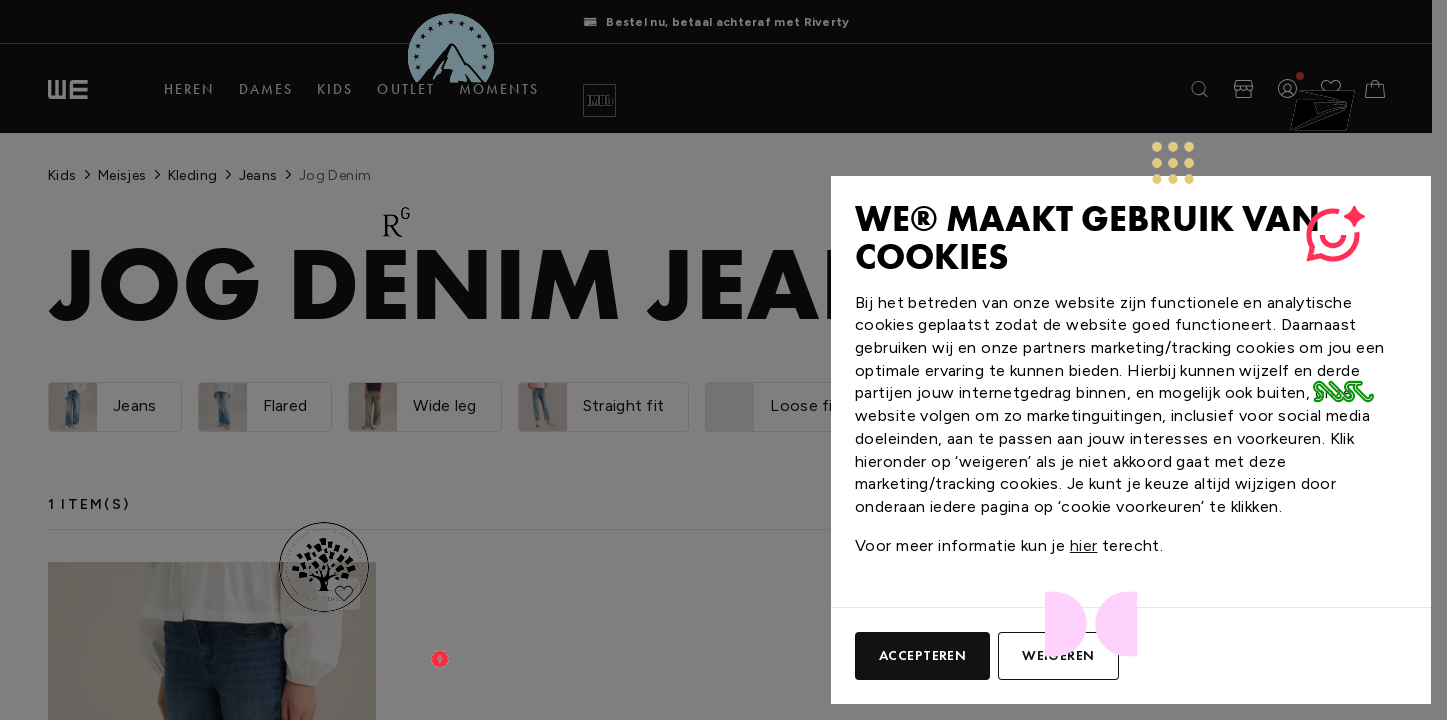 Image resolution: width=1447 pixels, height=720 pixels. What do you see at coordinates (1333, 235) in the screenshot?
I see `start a conversation with AI assistant` at bounding box center [1333, 235].